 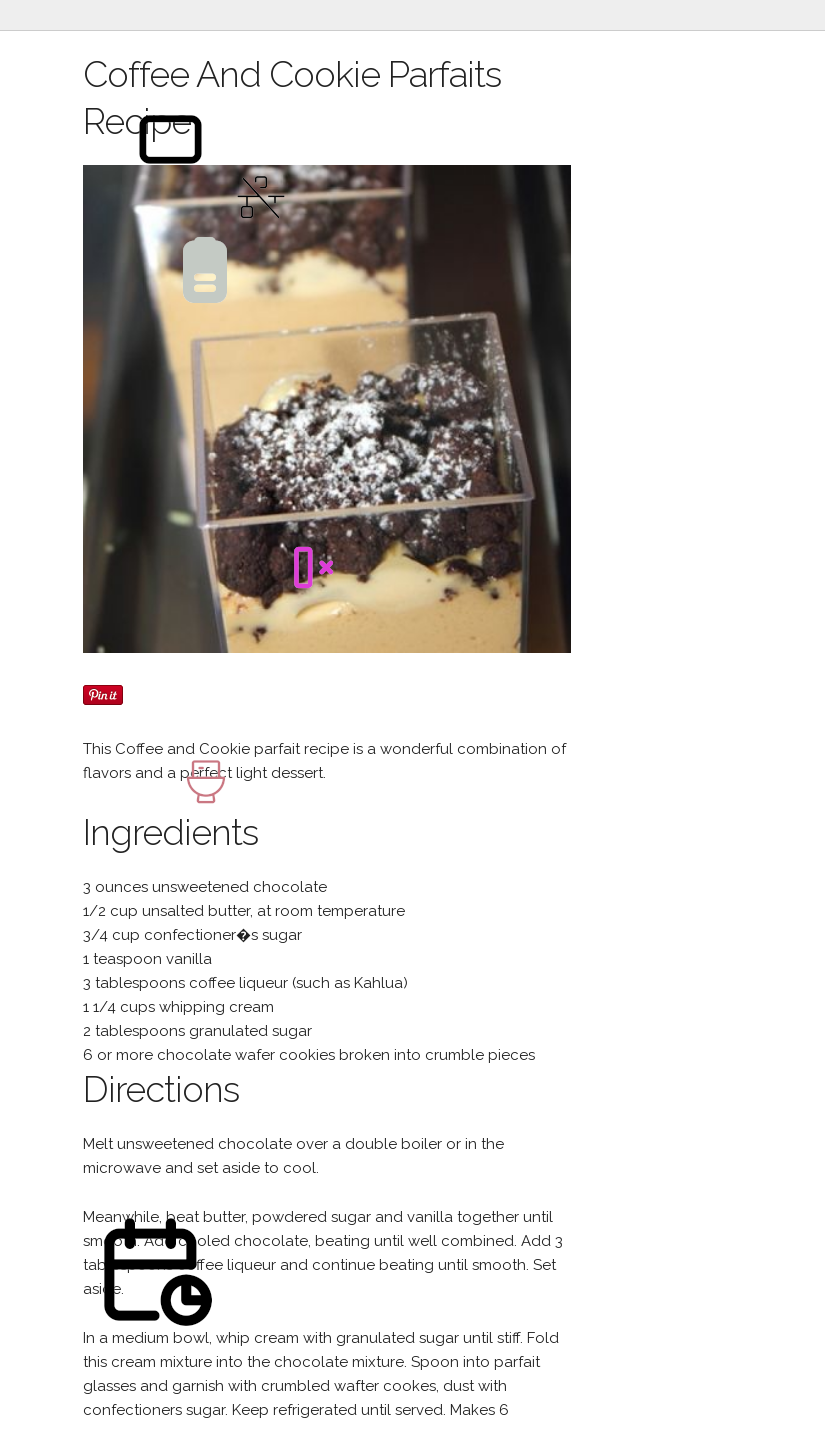 I want to click on remove a column from a table or layout, so click(x=312, y=567).